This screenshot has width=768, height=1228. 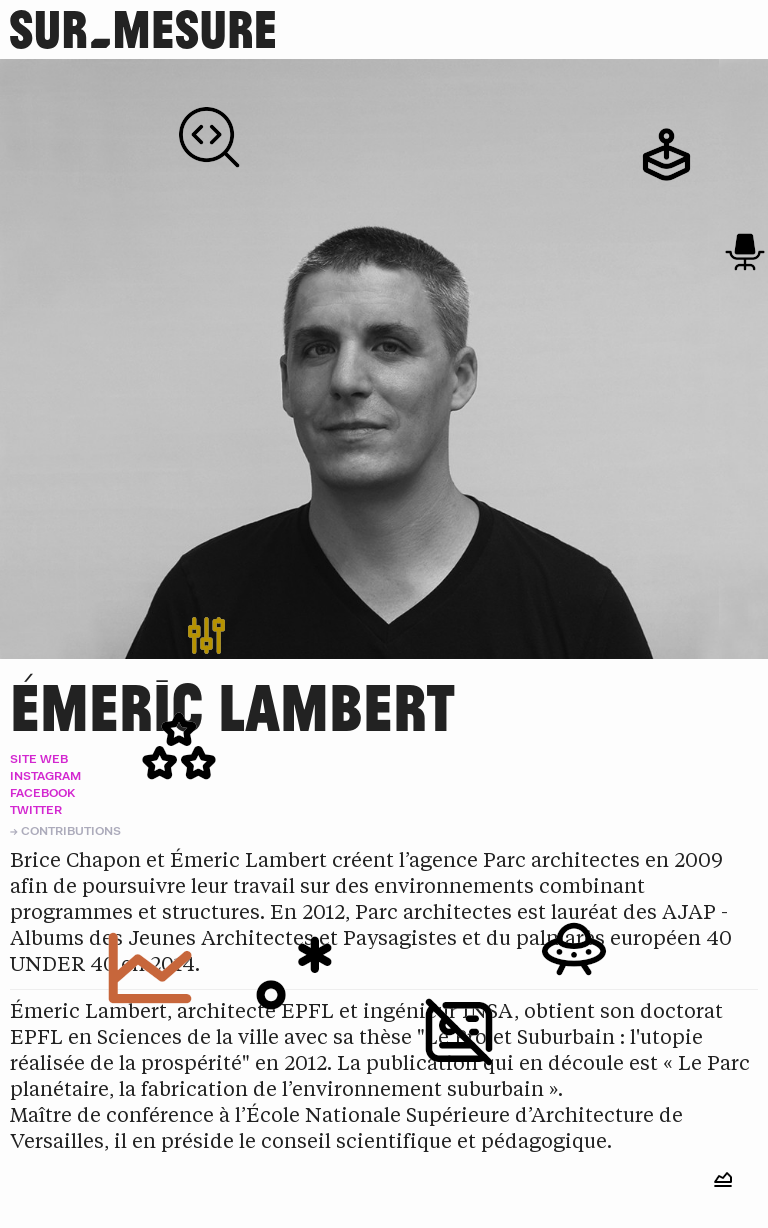 I want to click on disable identity verification, so click(x=459, y=1032).